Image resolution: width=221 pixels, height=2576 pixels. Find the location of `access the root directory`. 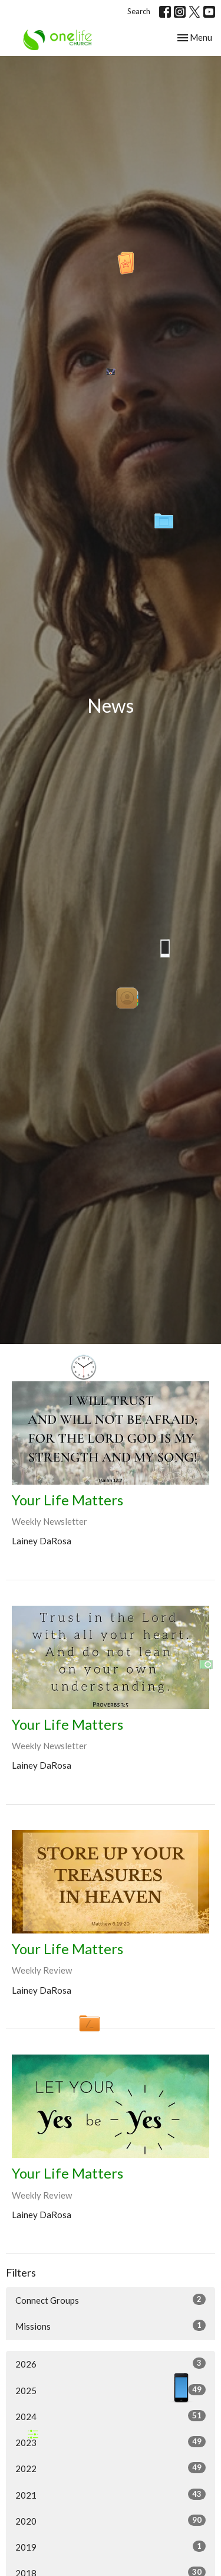

access the root directory is located at coordinates (90, 2023).